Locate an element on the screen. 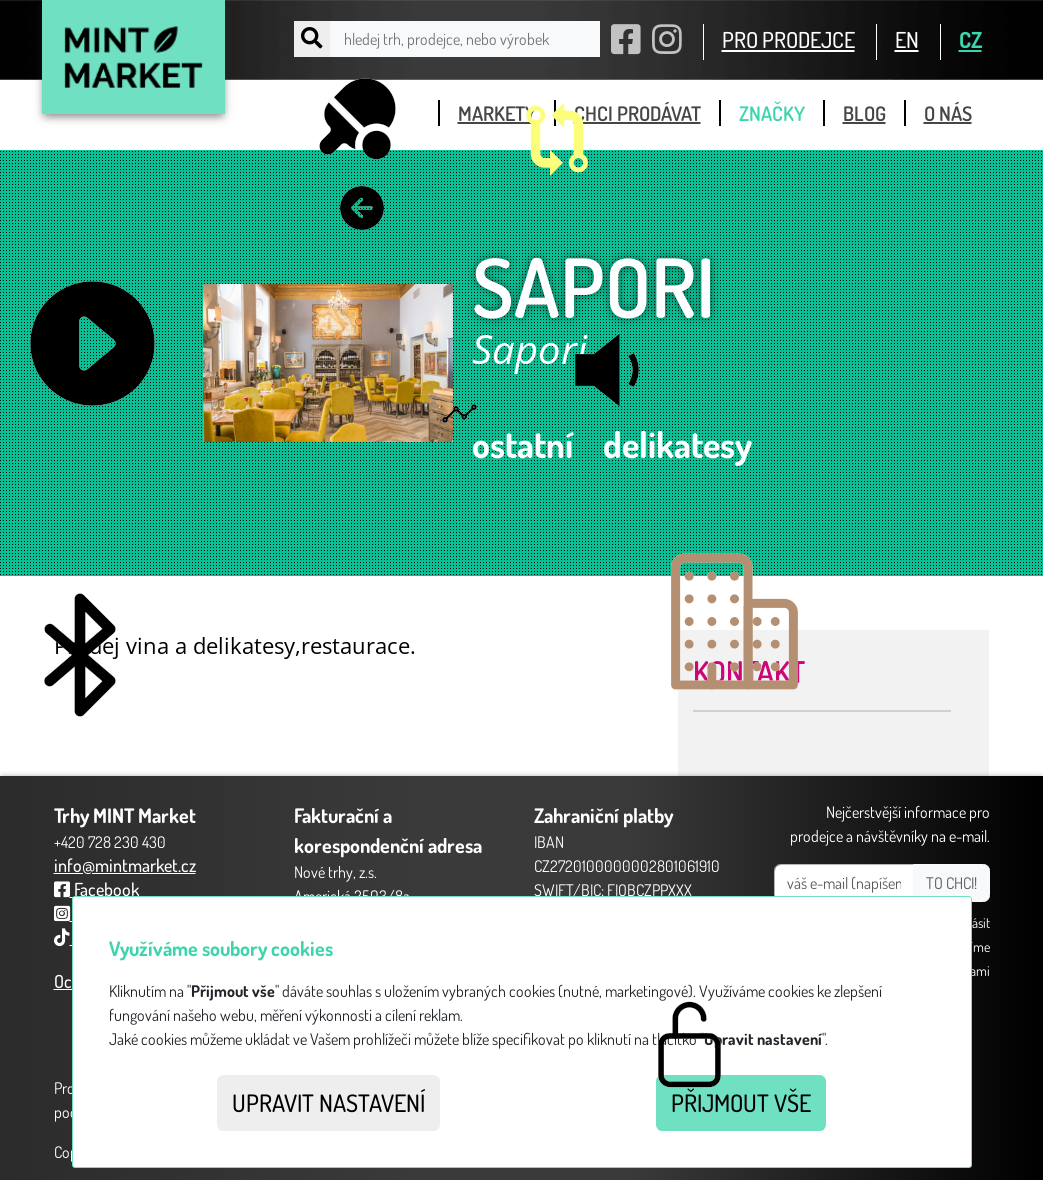  access table tennis or ping pong games is located at coordinates (357, 116).